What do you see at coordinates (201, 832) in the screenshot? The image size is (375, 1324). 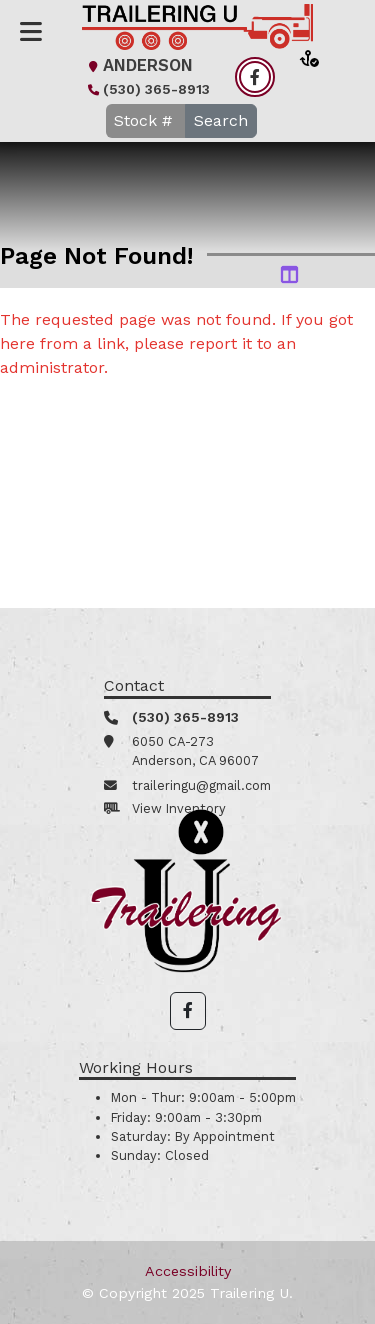 I see `close or dismiss a dialog` at bounding box center [201, 832].